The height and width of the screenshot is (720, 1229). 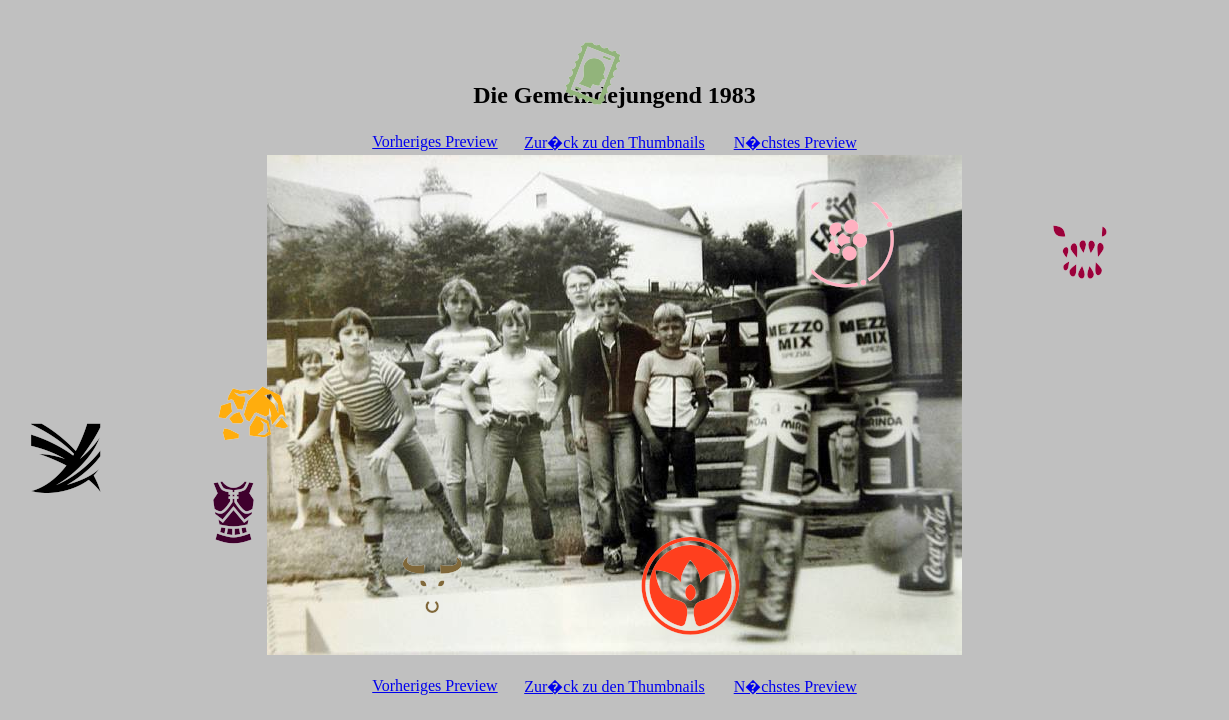 I want to click on collect or gather resources, so click(x=253, y=409).